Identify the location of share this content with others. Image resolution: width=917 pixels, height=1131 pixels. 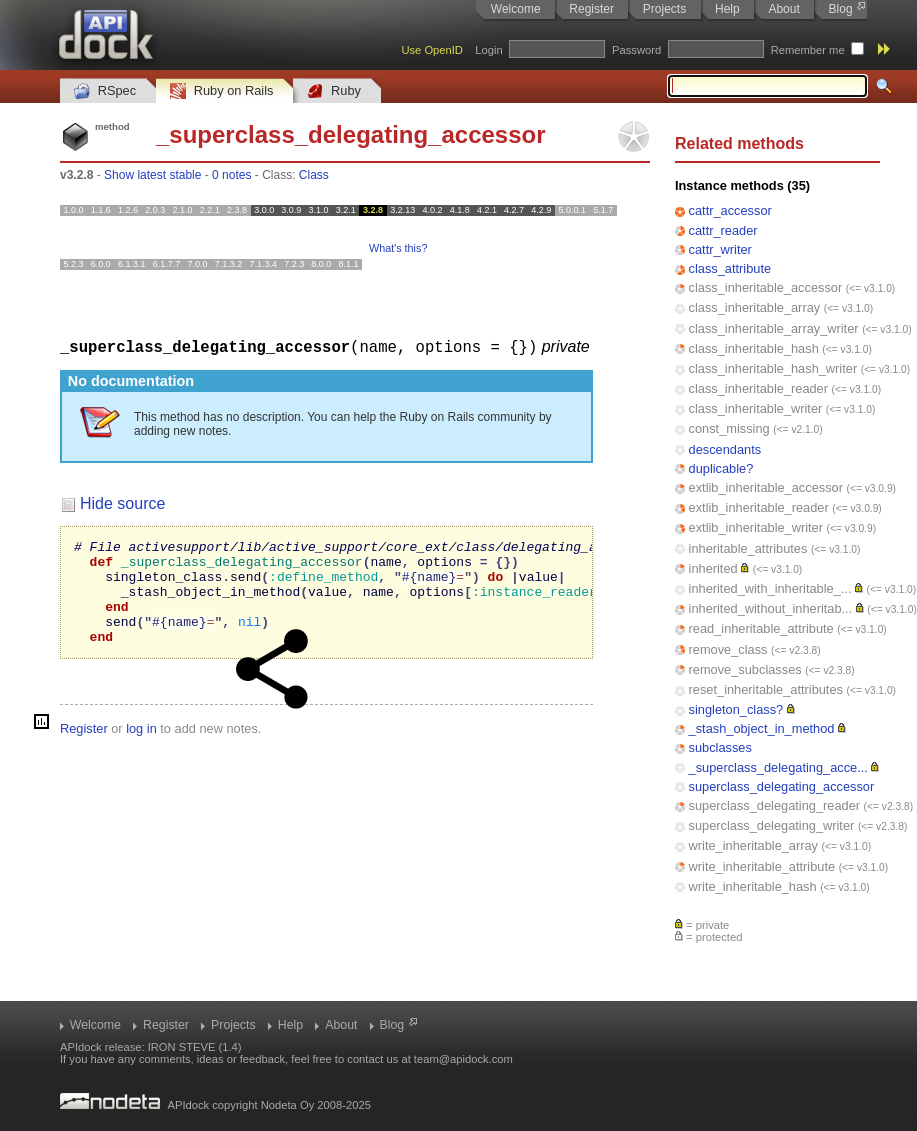
(272, 669).